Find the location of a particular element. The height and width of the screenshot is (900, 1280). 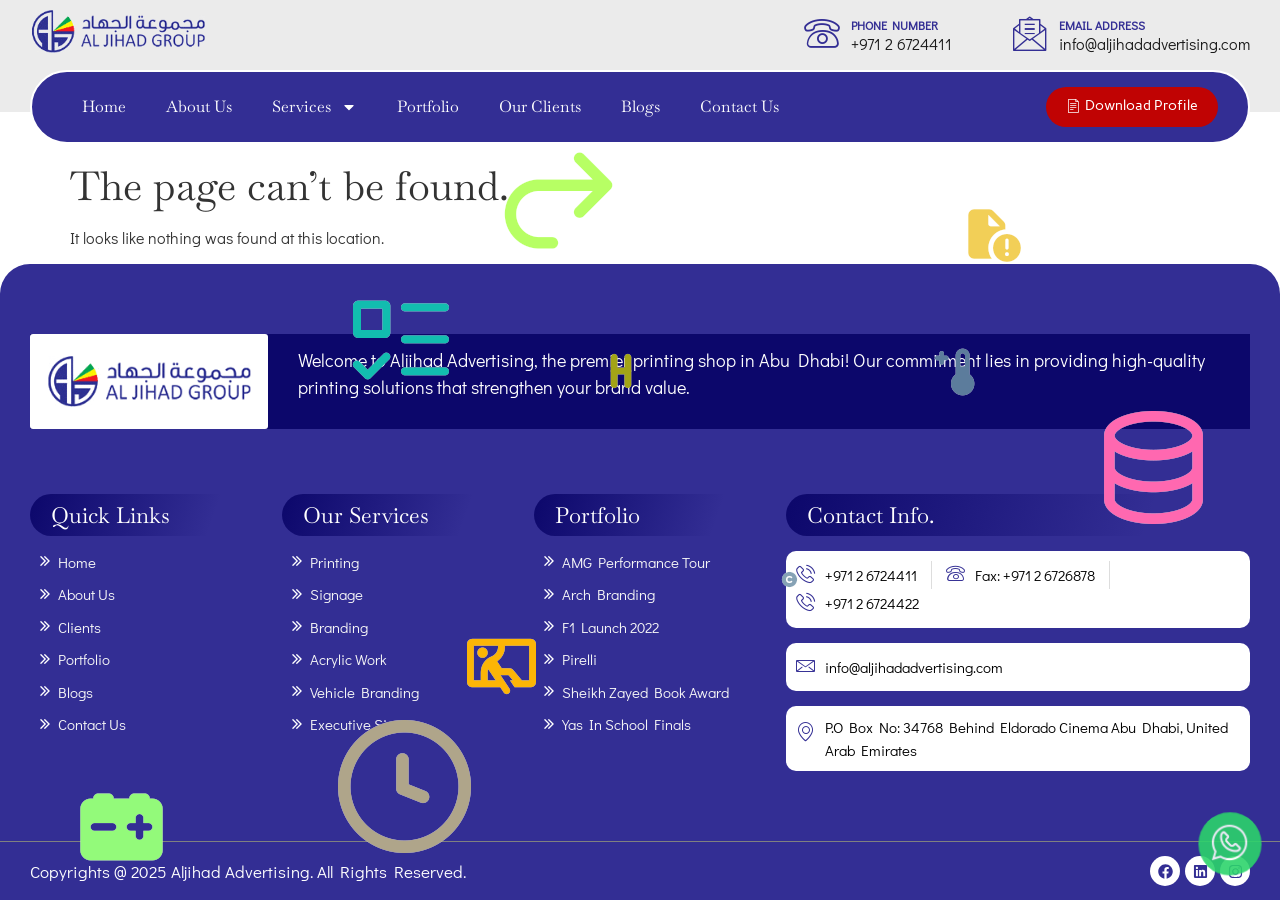

redo the last undone action is located at coordinates (558, 202).